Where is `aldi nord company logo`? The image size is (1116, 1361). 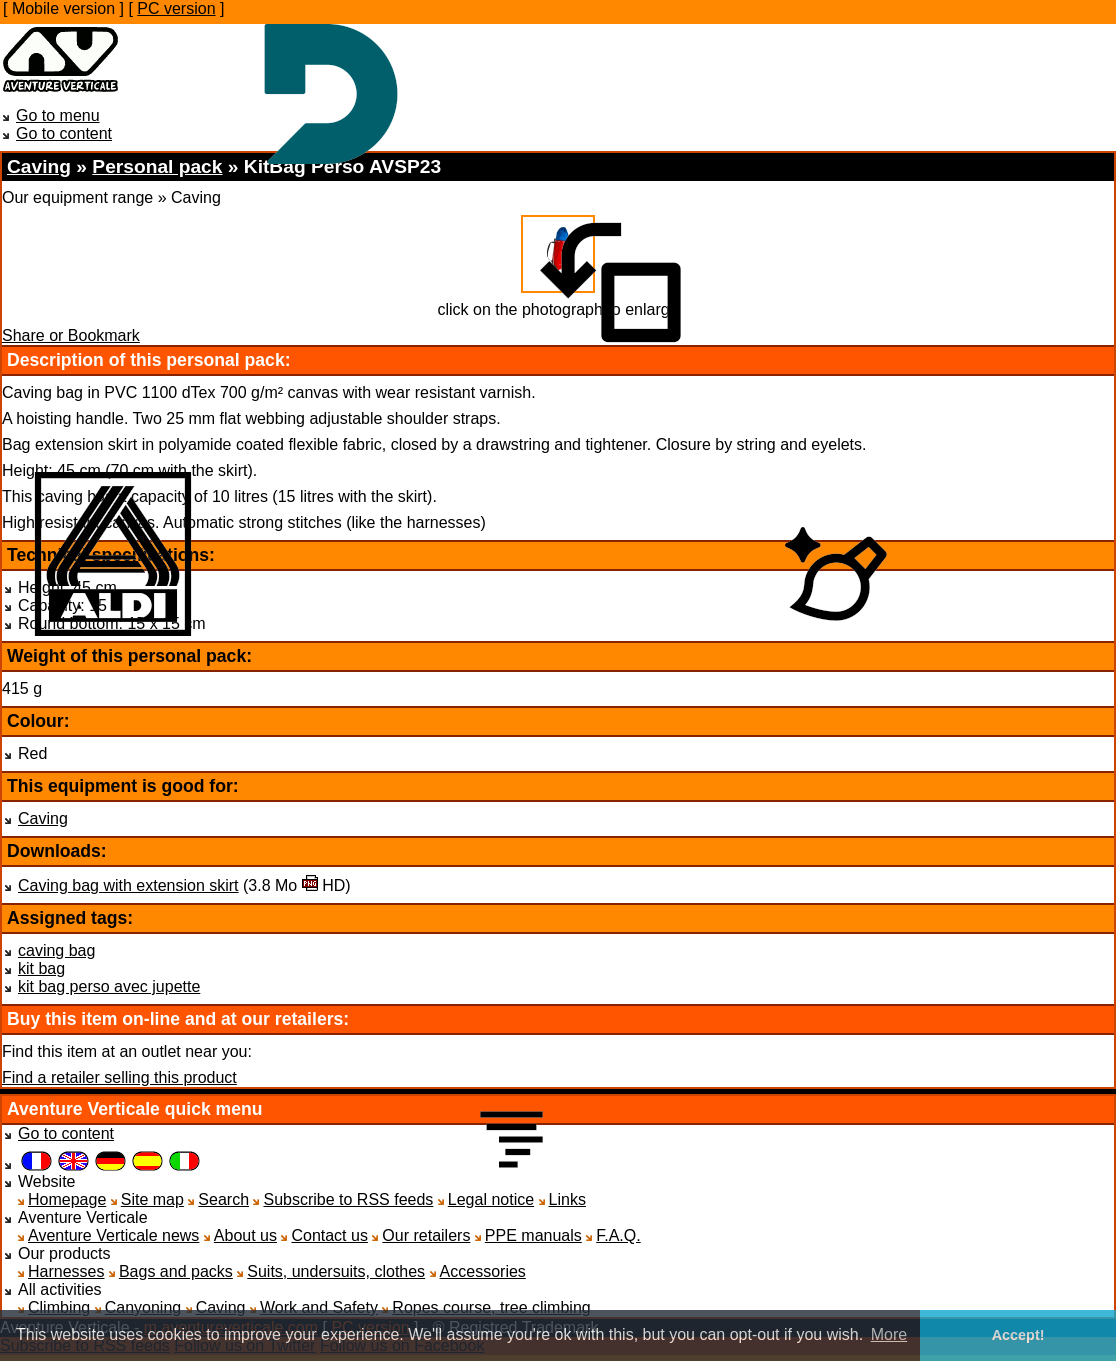
aldi nord company logo is located at coordinates (113, 554).